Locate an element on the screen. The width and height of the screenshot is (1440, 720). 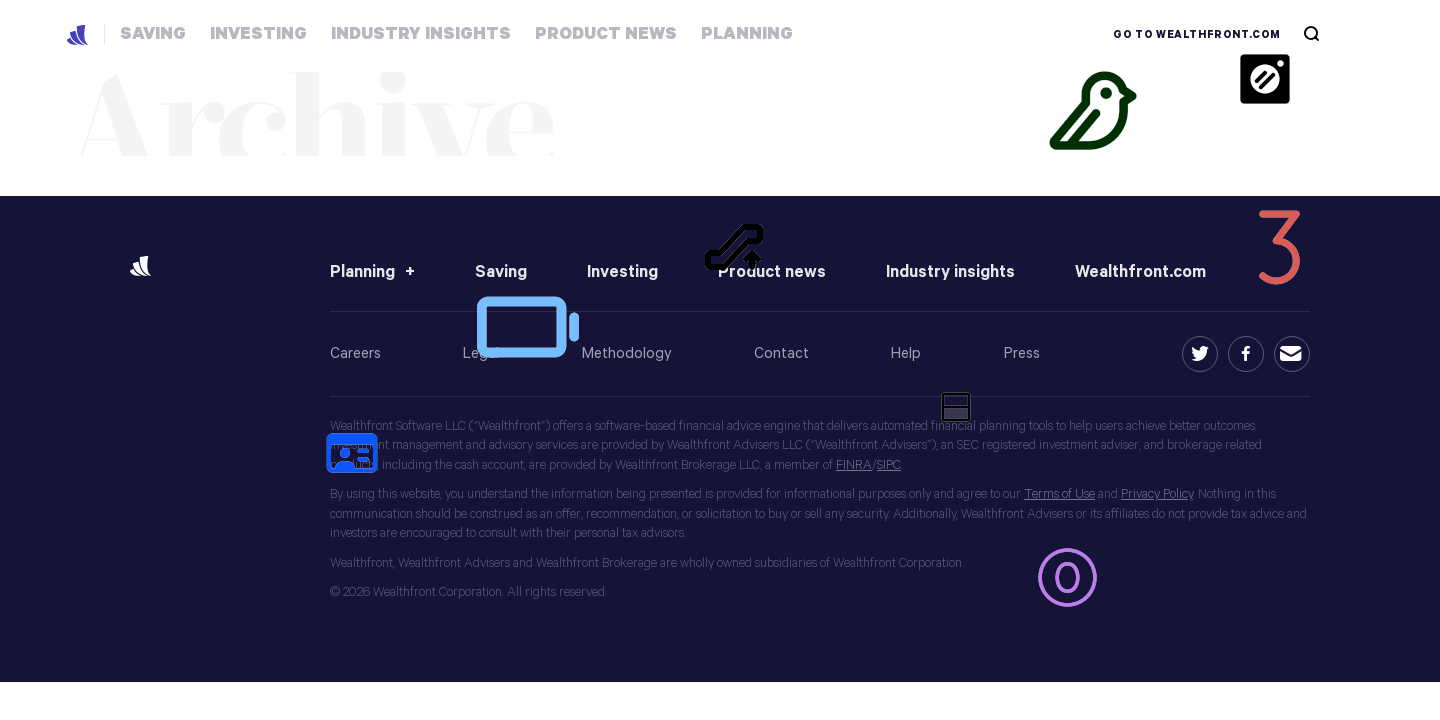
access laundry or washing machine controls is located at coordinates (1265, 79).